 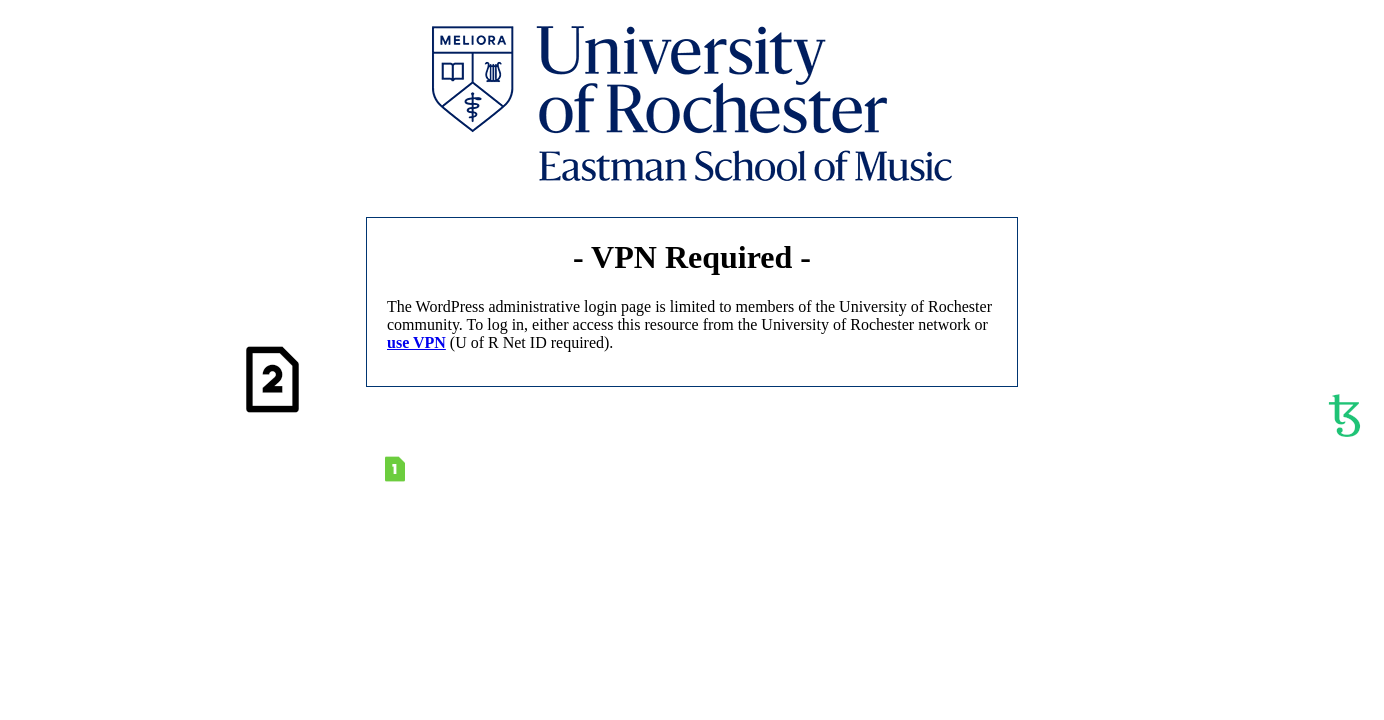 I want to click on indicates primary SIM card slot (SIM 1), so click(x=395, y=469).